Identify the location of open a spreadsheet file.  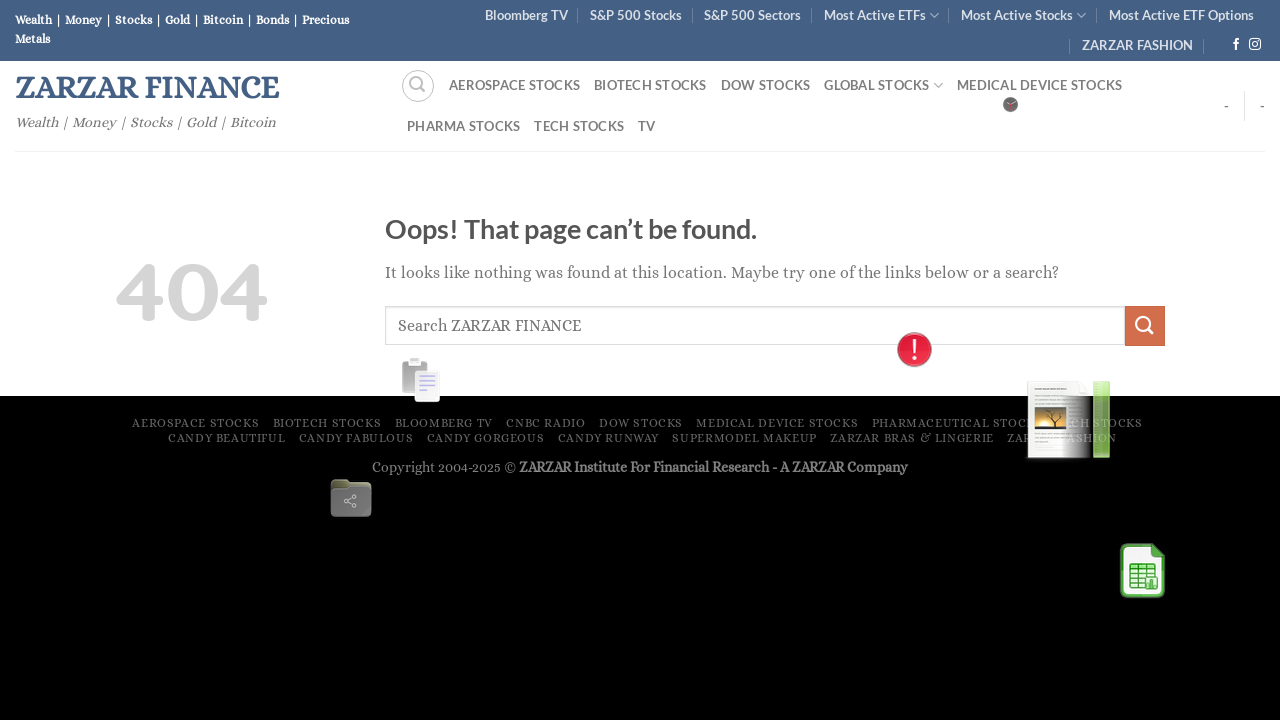
(1142, 570).